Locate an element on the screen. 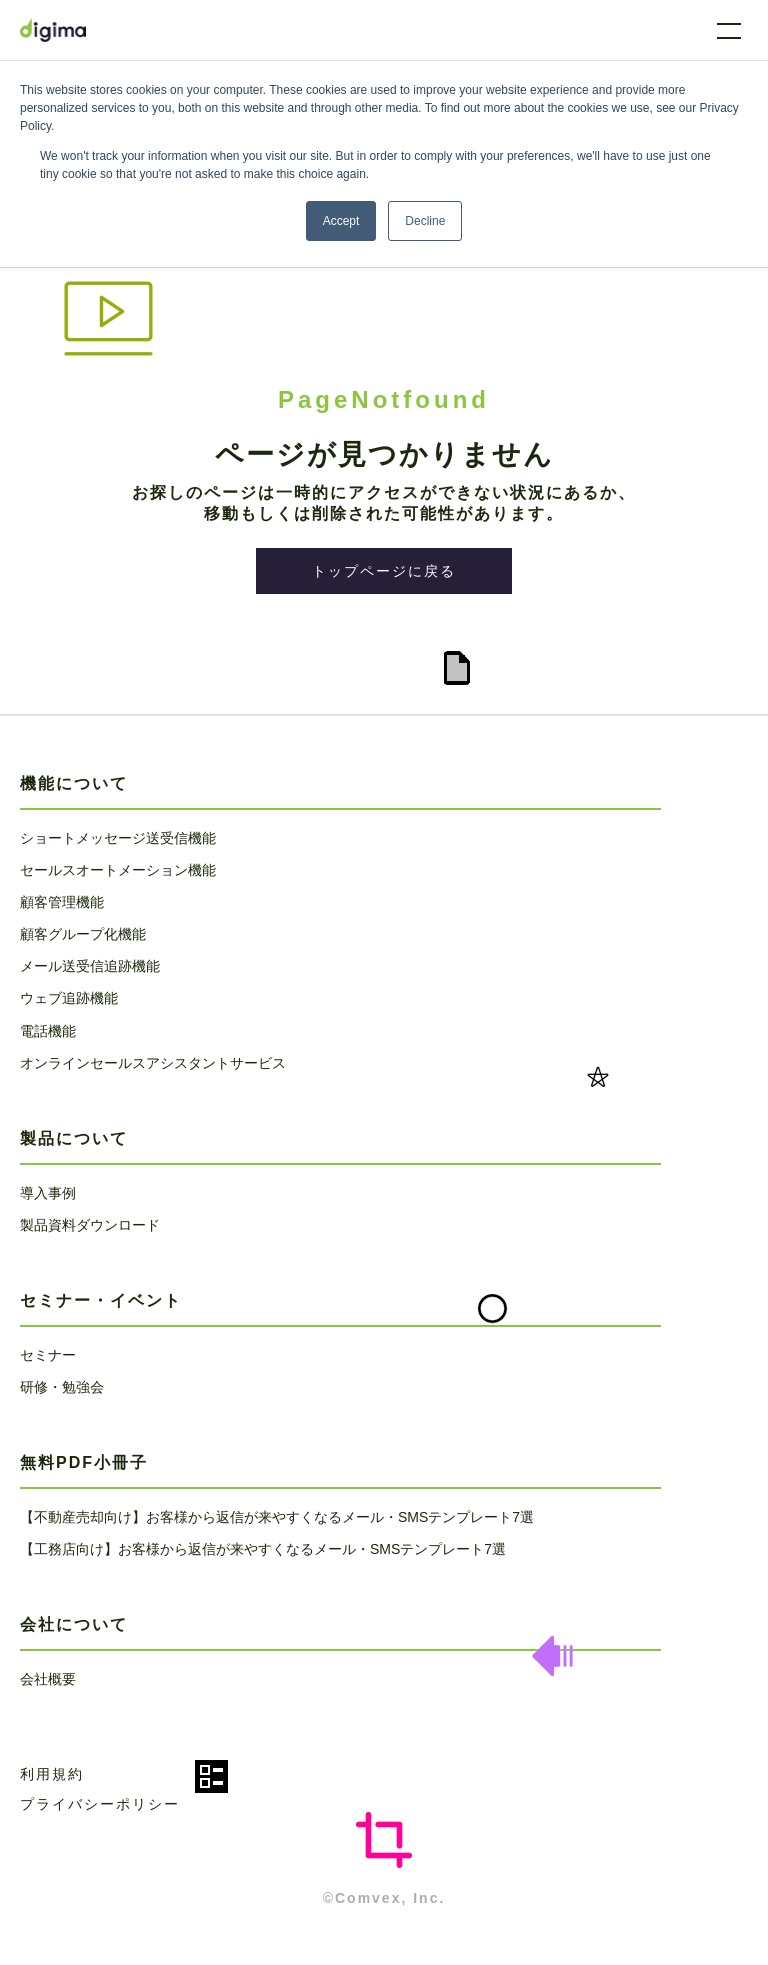 The image size is (768, 1965). play or watch a video is located at coordinates (108, 318).